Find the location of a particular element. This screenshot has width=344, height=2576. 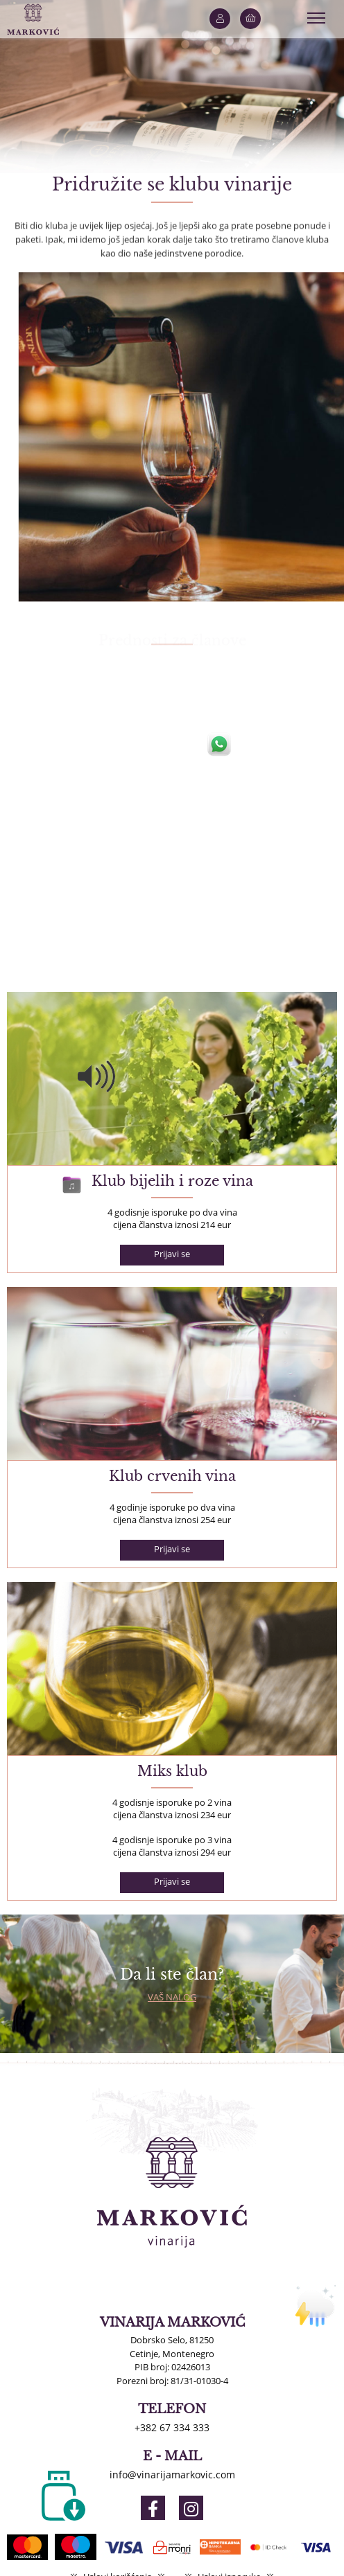

open whatsapp messaging app is located at coordinates (219, 744).